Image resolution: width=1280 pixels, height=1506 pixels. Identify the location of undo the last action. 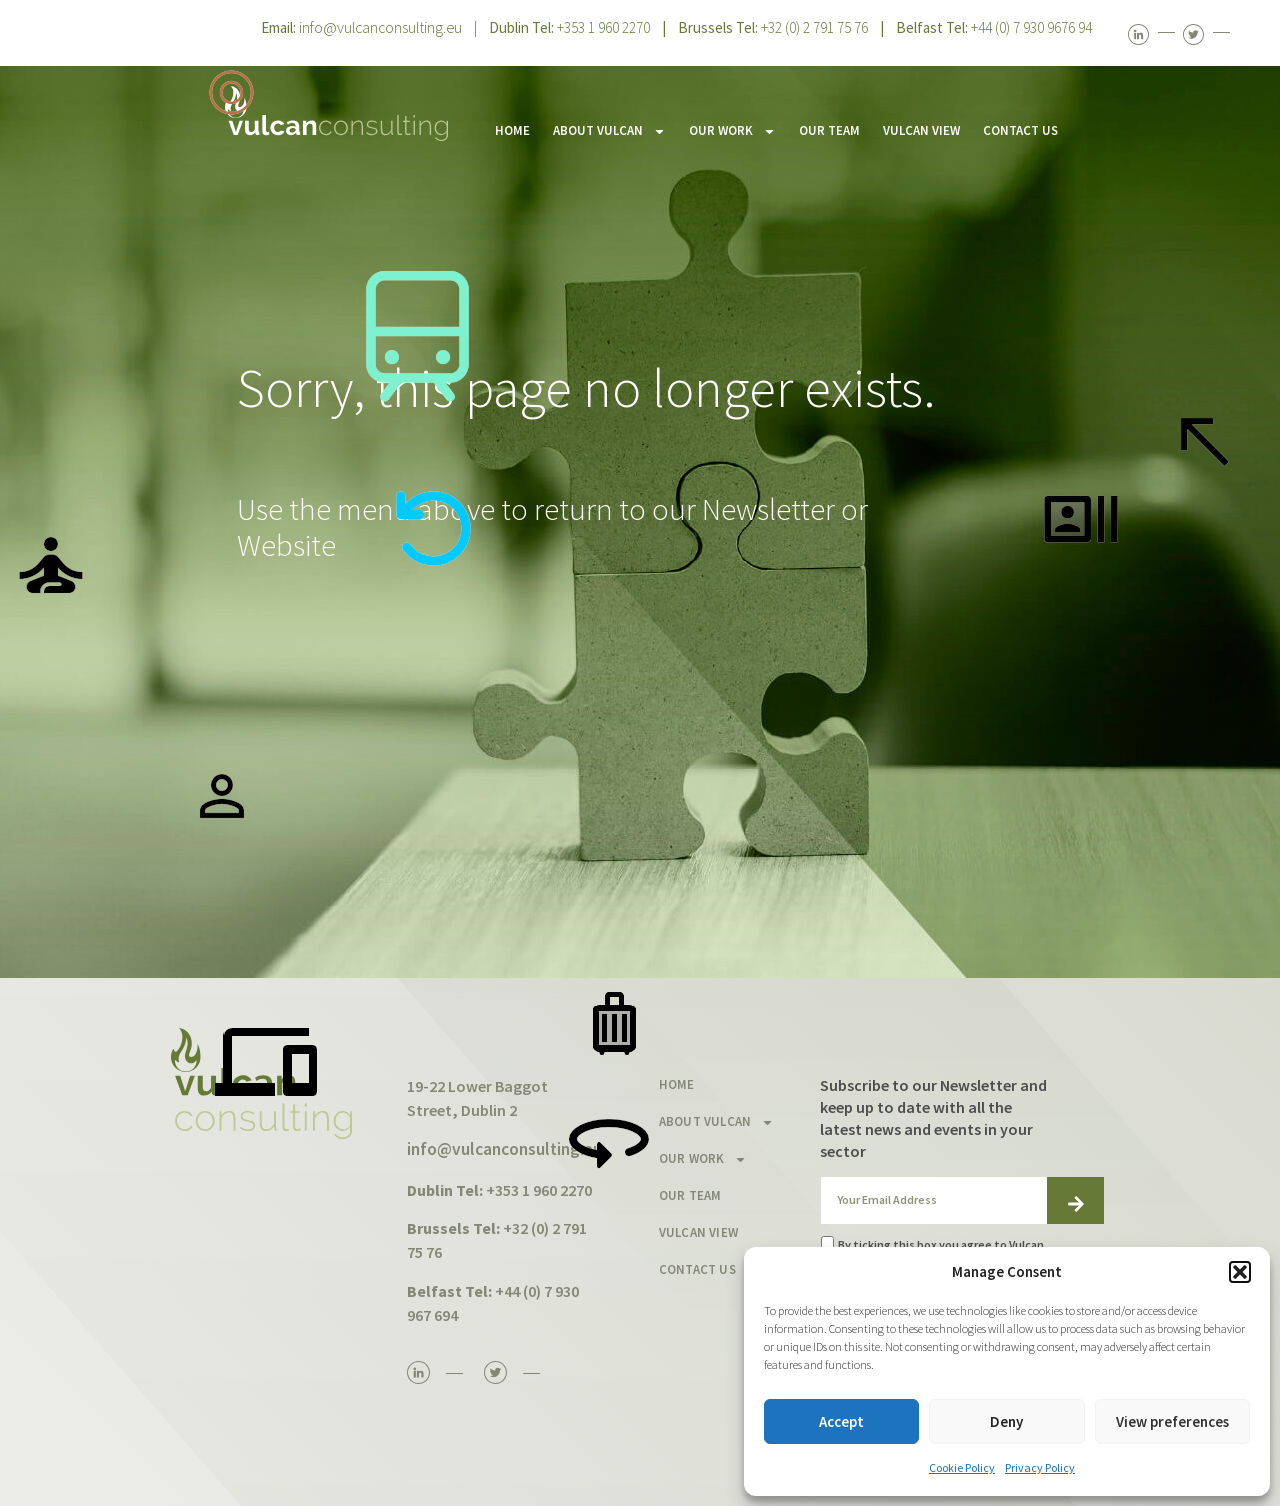
(433, 528).